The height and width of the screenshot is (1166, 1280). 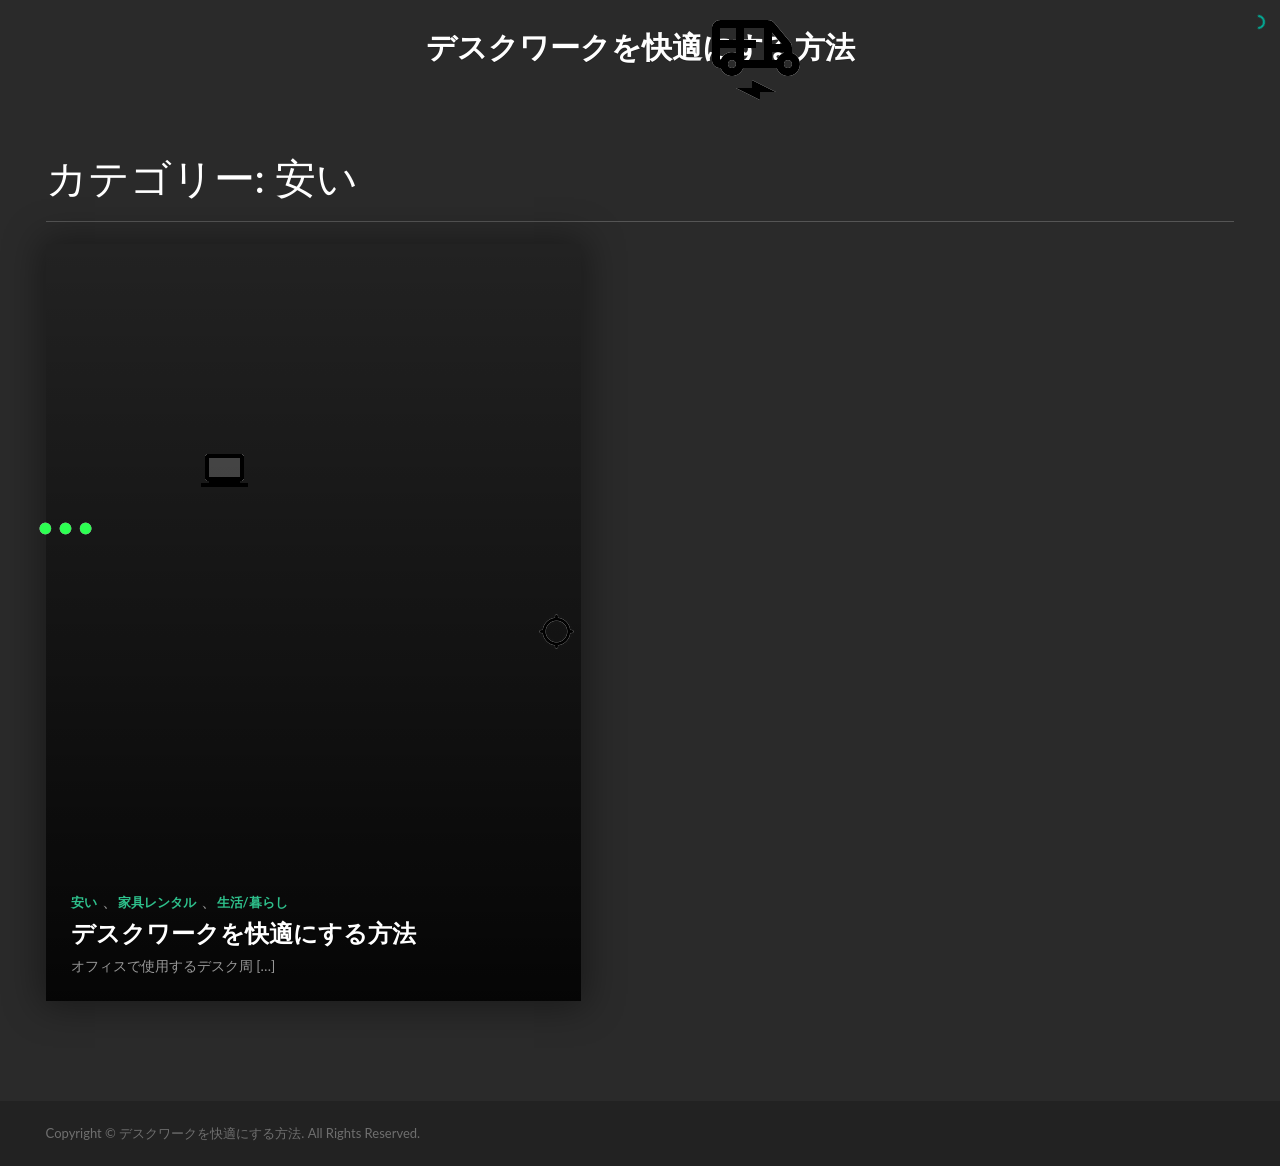 What do you see at coordinates (756, 56) in the screenshot?
I see `select electric rickshaw as transportation option` at bounding box center [756, 56].